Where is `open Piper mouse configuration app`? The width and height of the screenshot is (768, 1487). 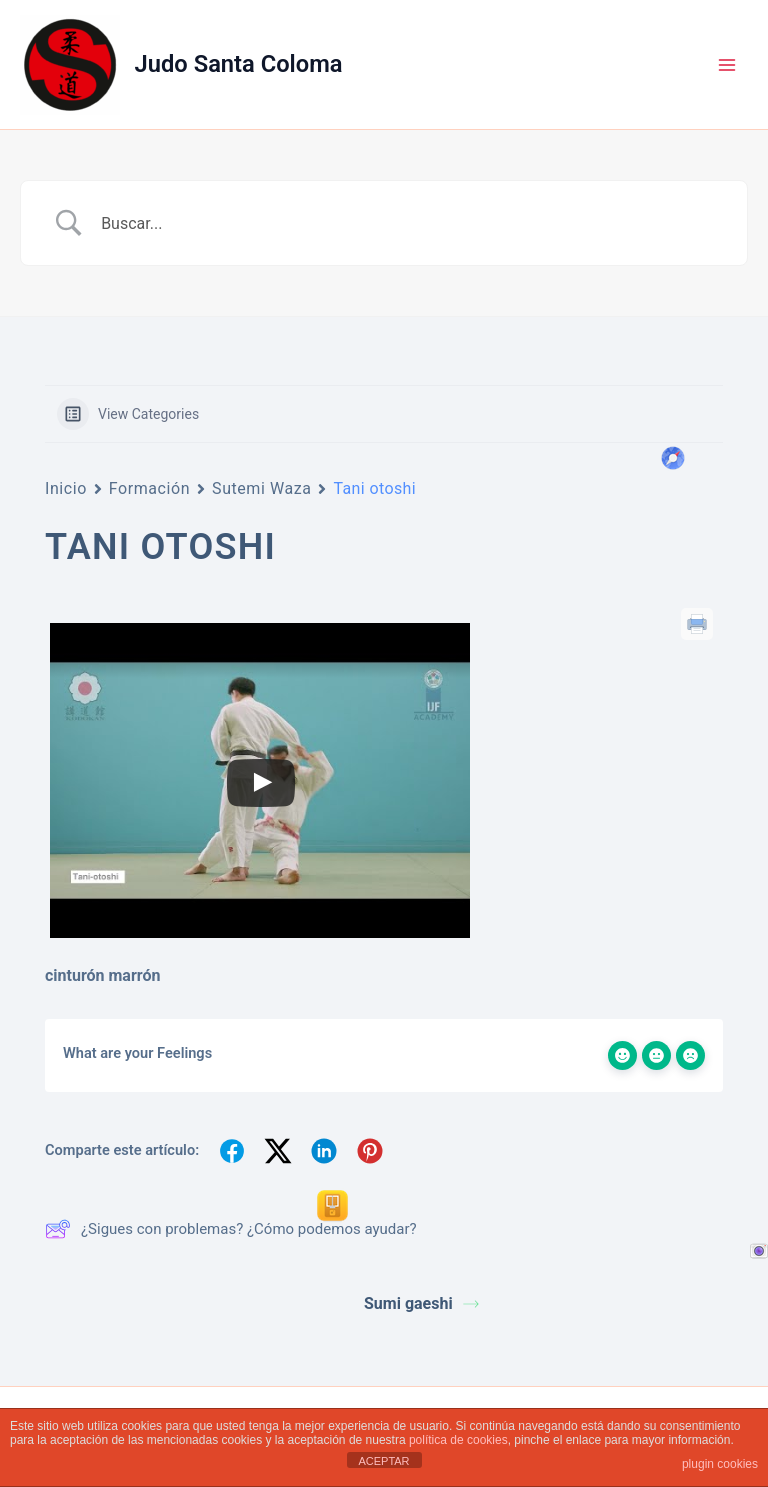 open Piper mouse configuration app is located at coordinates (332, 1205).